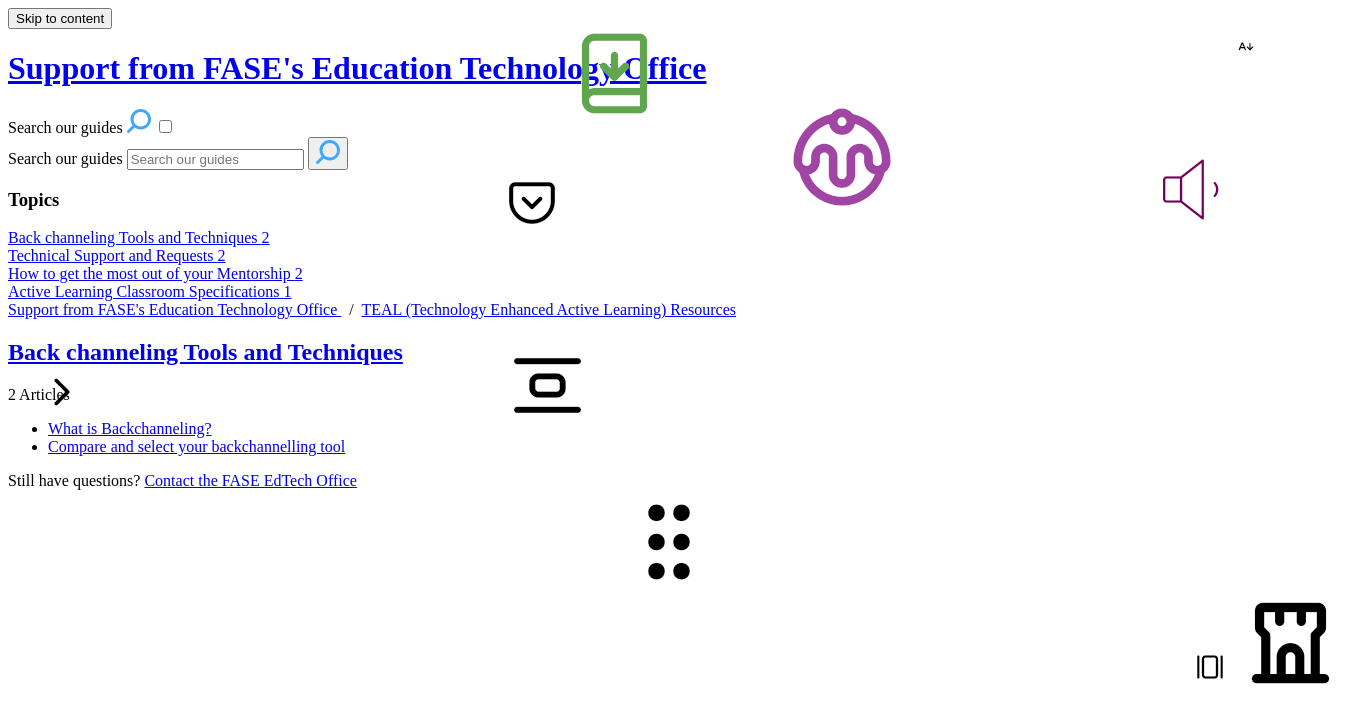 The width and height of the screenshot is (1351, 720). Describe the element at coordinates (1195, 189) in the screenshot. I see `adjust volume to low level` at that location.